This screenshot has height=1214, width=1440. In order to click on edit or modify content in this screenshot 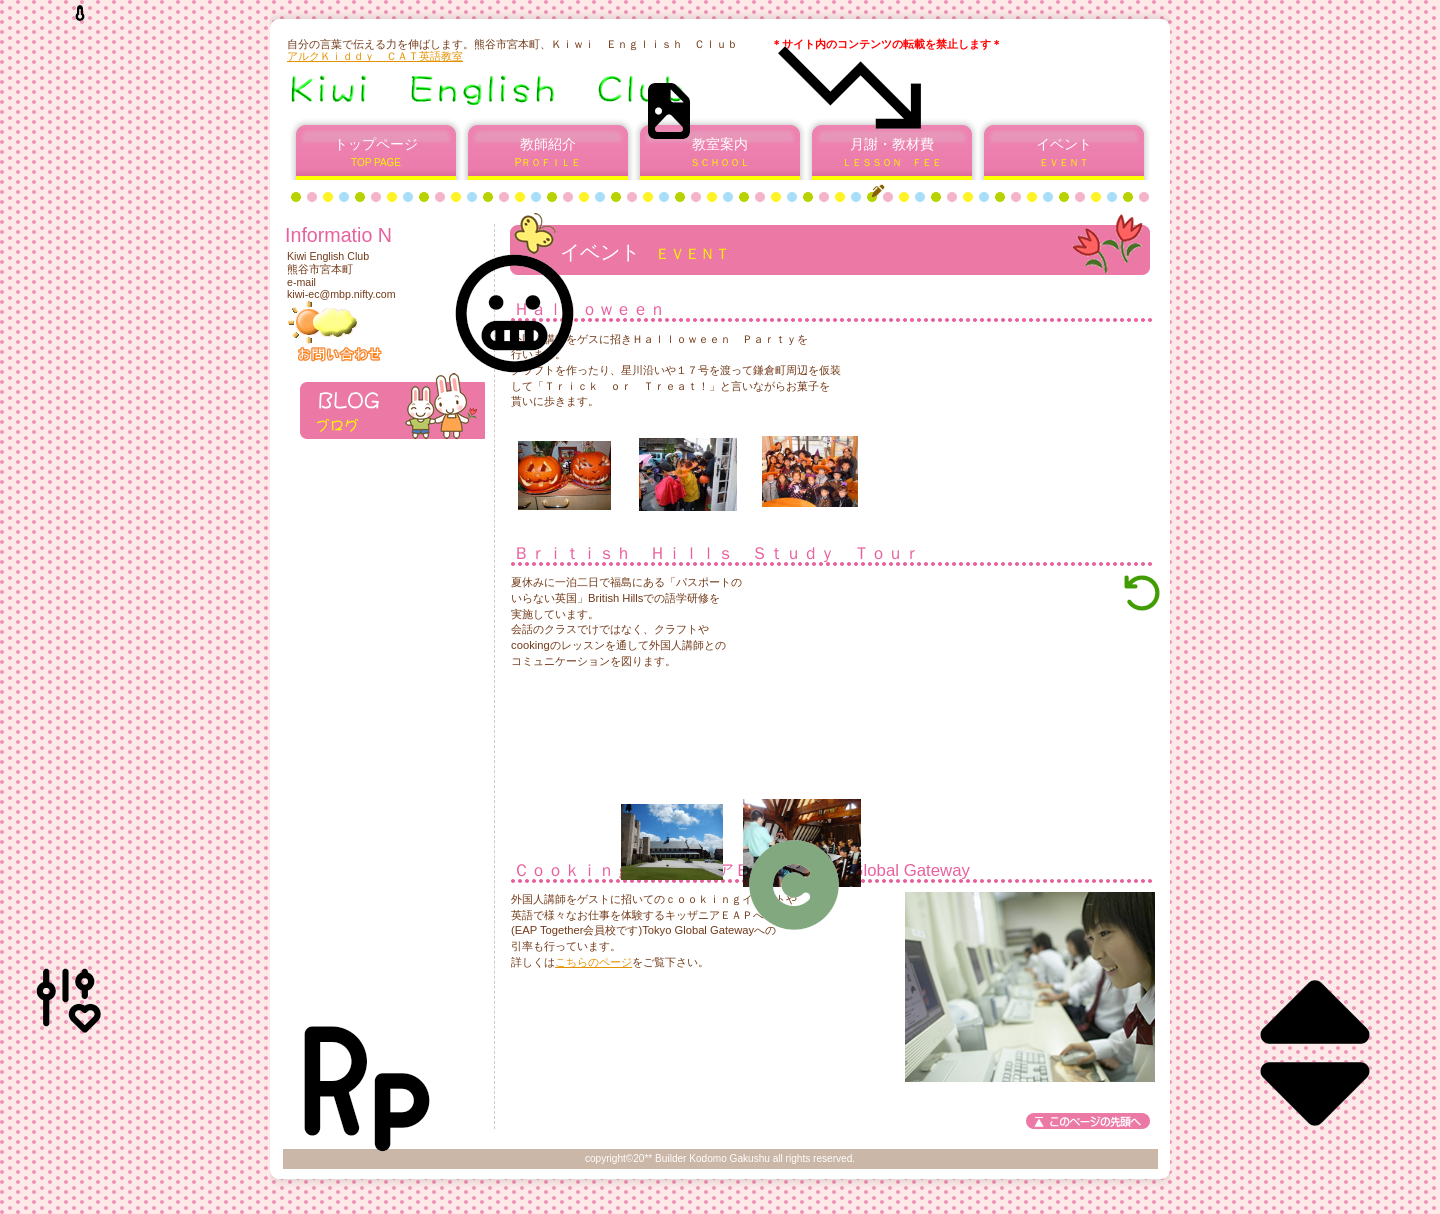, I will do `click(878, 191)`.